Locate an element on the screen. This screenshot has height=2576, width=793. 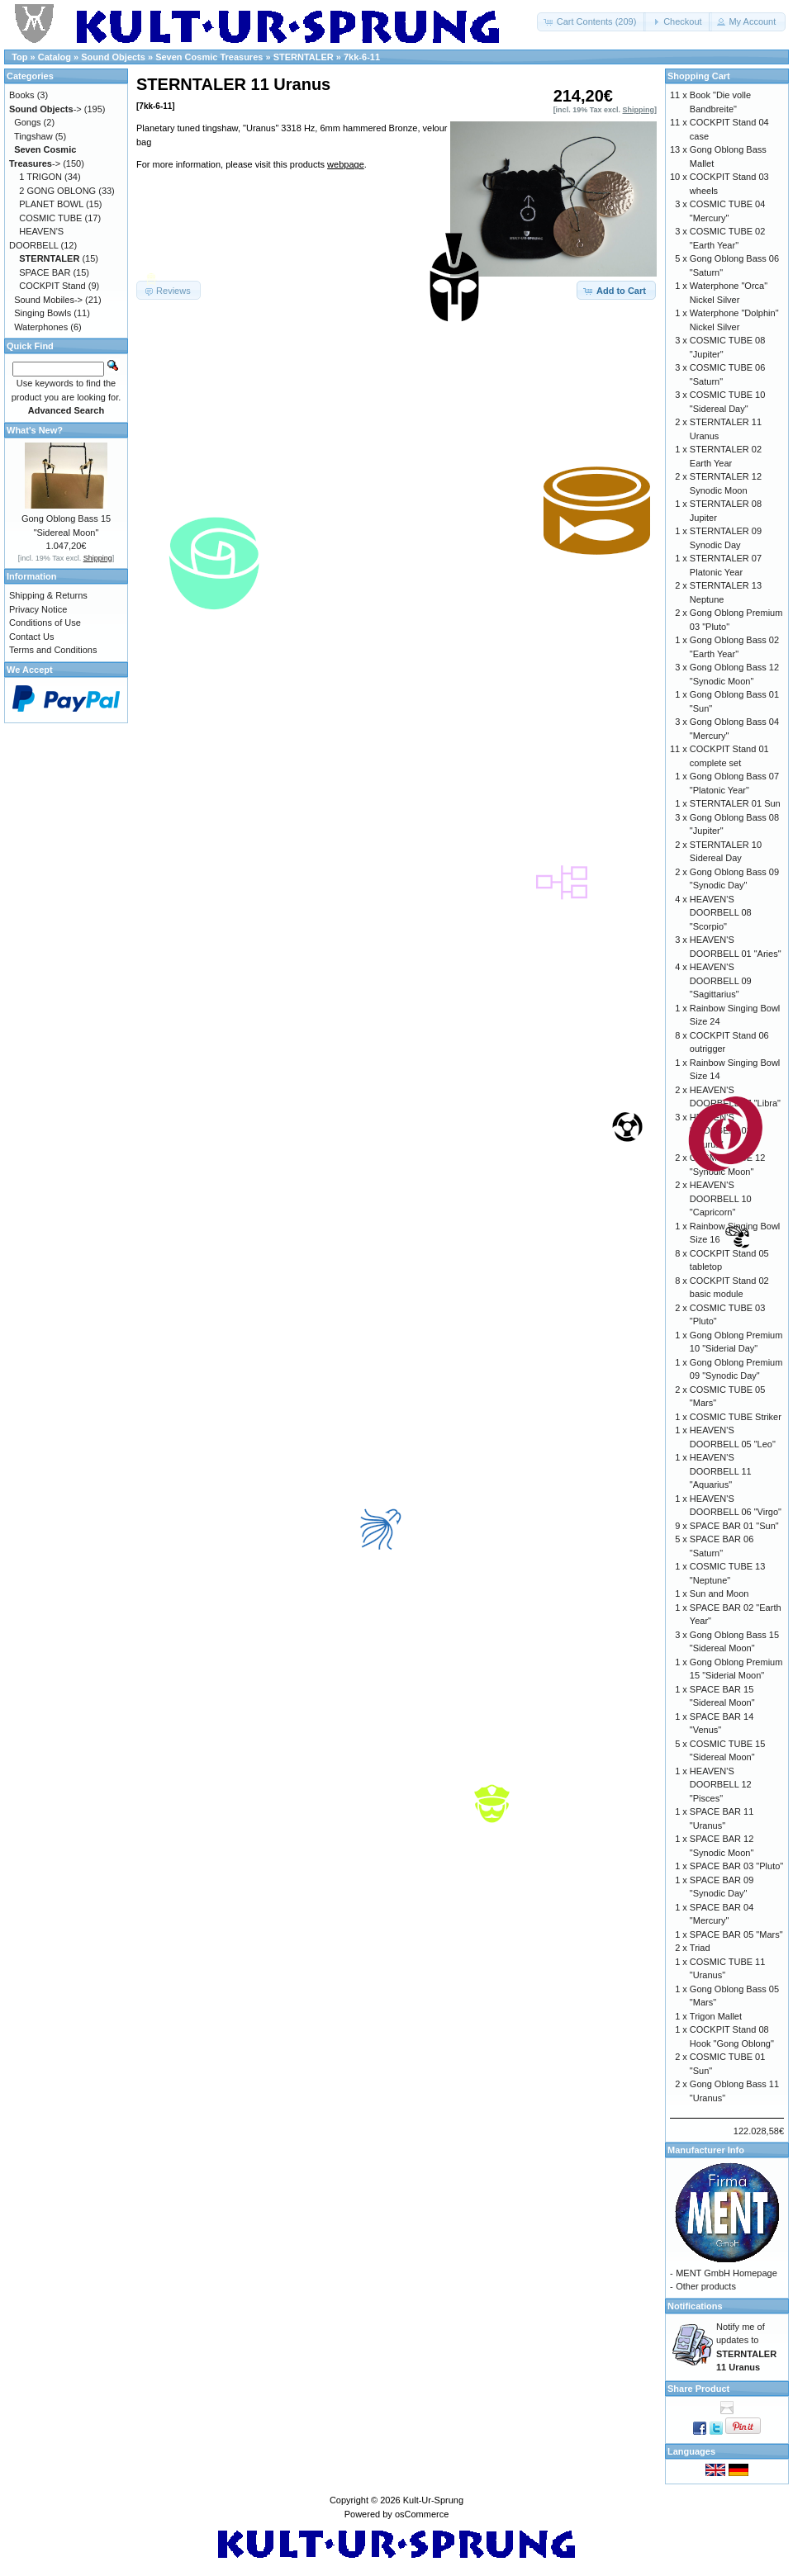
fishing lure or jig equipment icon is located at coordinates (381, 1529).